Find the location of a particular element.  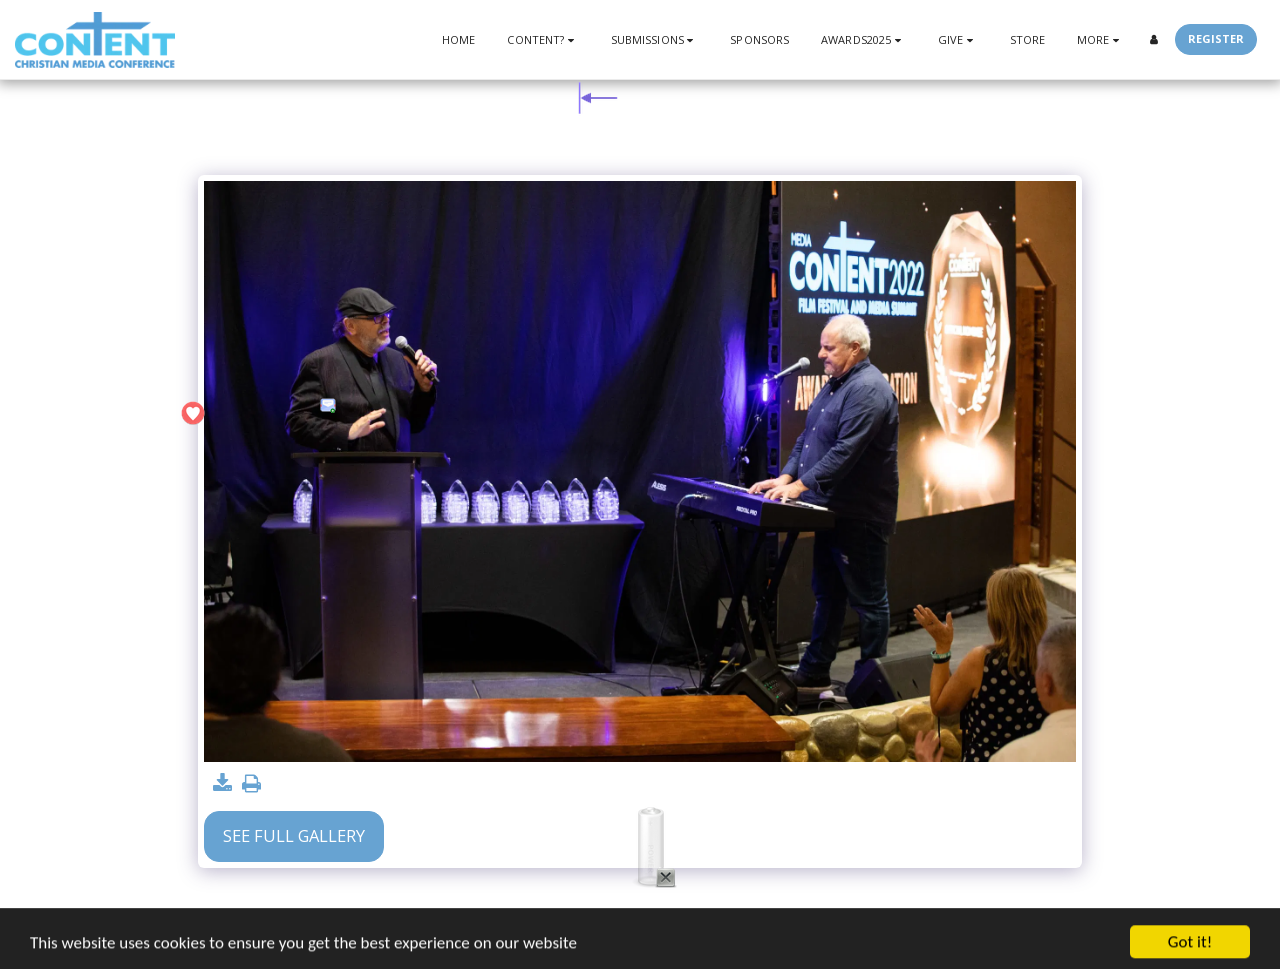

go to the first item in a list or sequence is located at coordinates (598, 98).